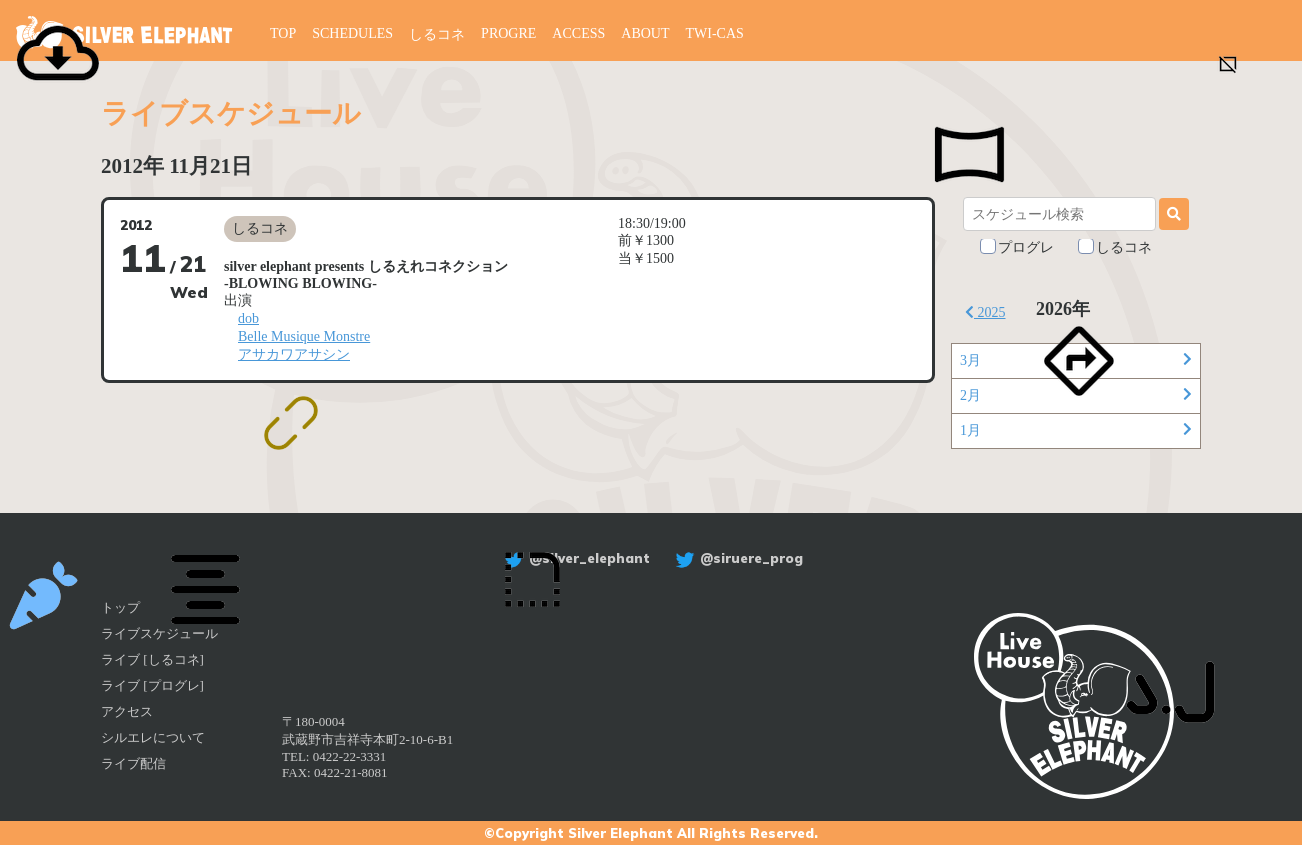 This screenshot has width=1302, height=845. What do you see at coordinates (1170, 696) in the screenshot?
I see `represents Libyan dinar currency` at bounding box center [1170, 696].